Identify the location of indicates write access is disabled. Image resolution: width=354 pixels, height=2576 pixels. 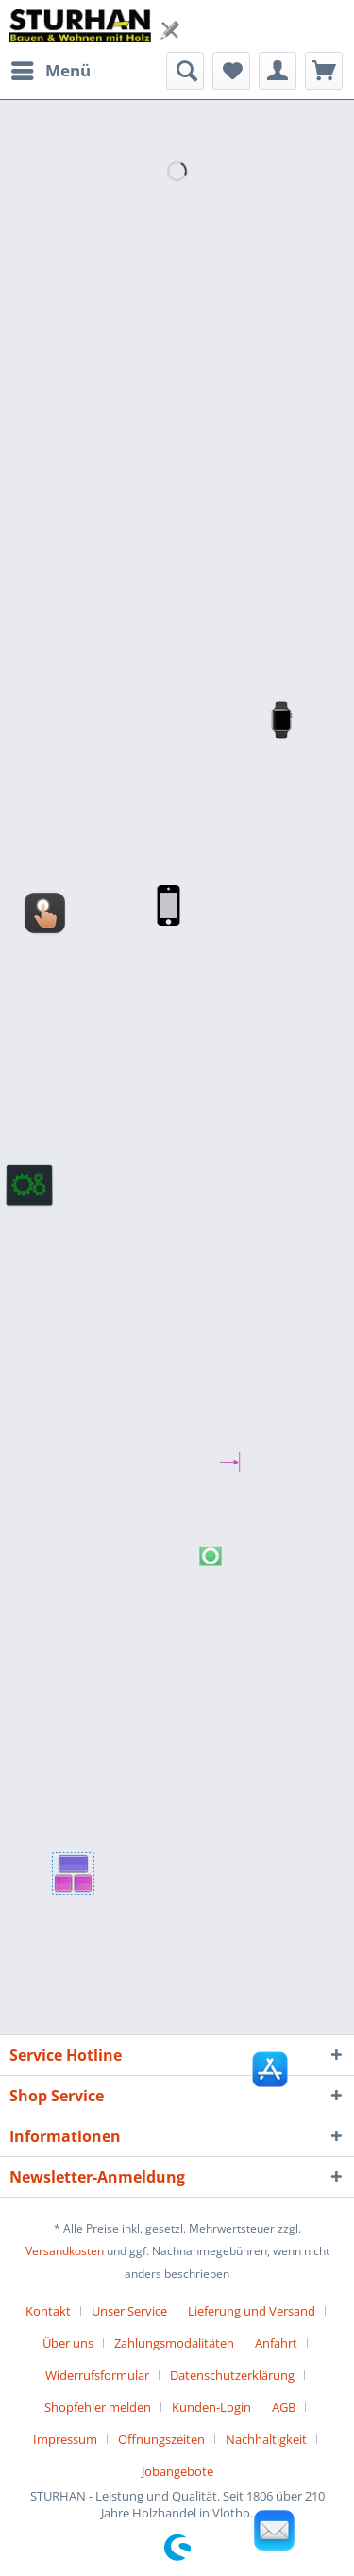
(170, 30).